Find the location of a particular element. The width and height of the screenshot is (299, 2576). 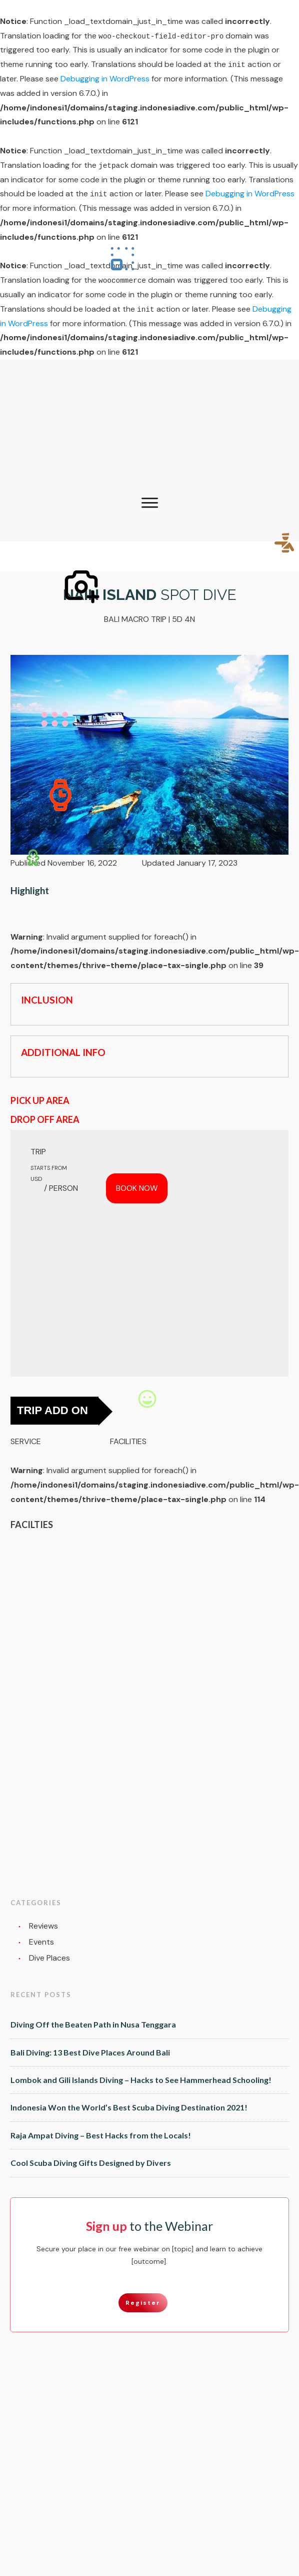

military or security personnel directing traffic is located at coordinates (284, 542).